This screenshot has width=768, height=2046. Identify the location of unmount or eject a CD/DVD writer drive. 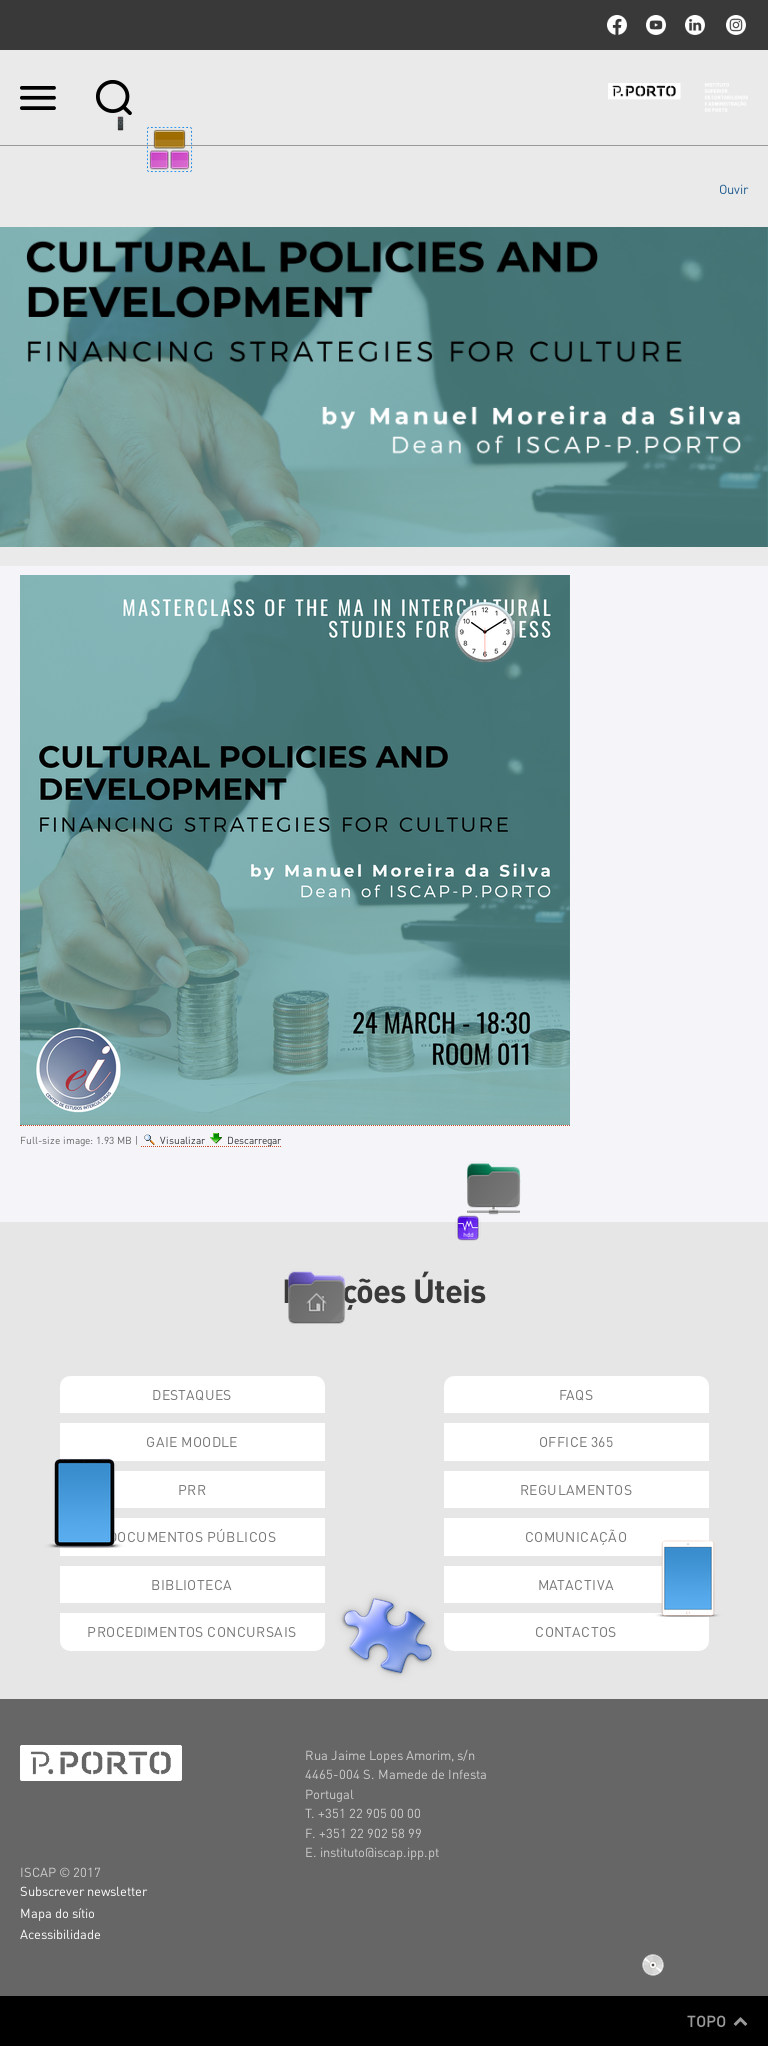
(653, 1965).